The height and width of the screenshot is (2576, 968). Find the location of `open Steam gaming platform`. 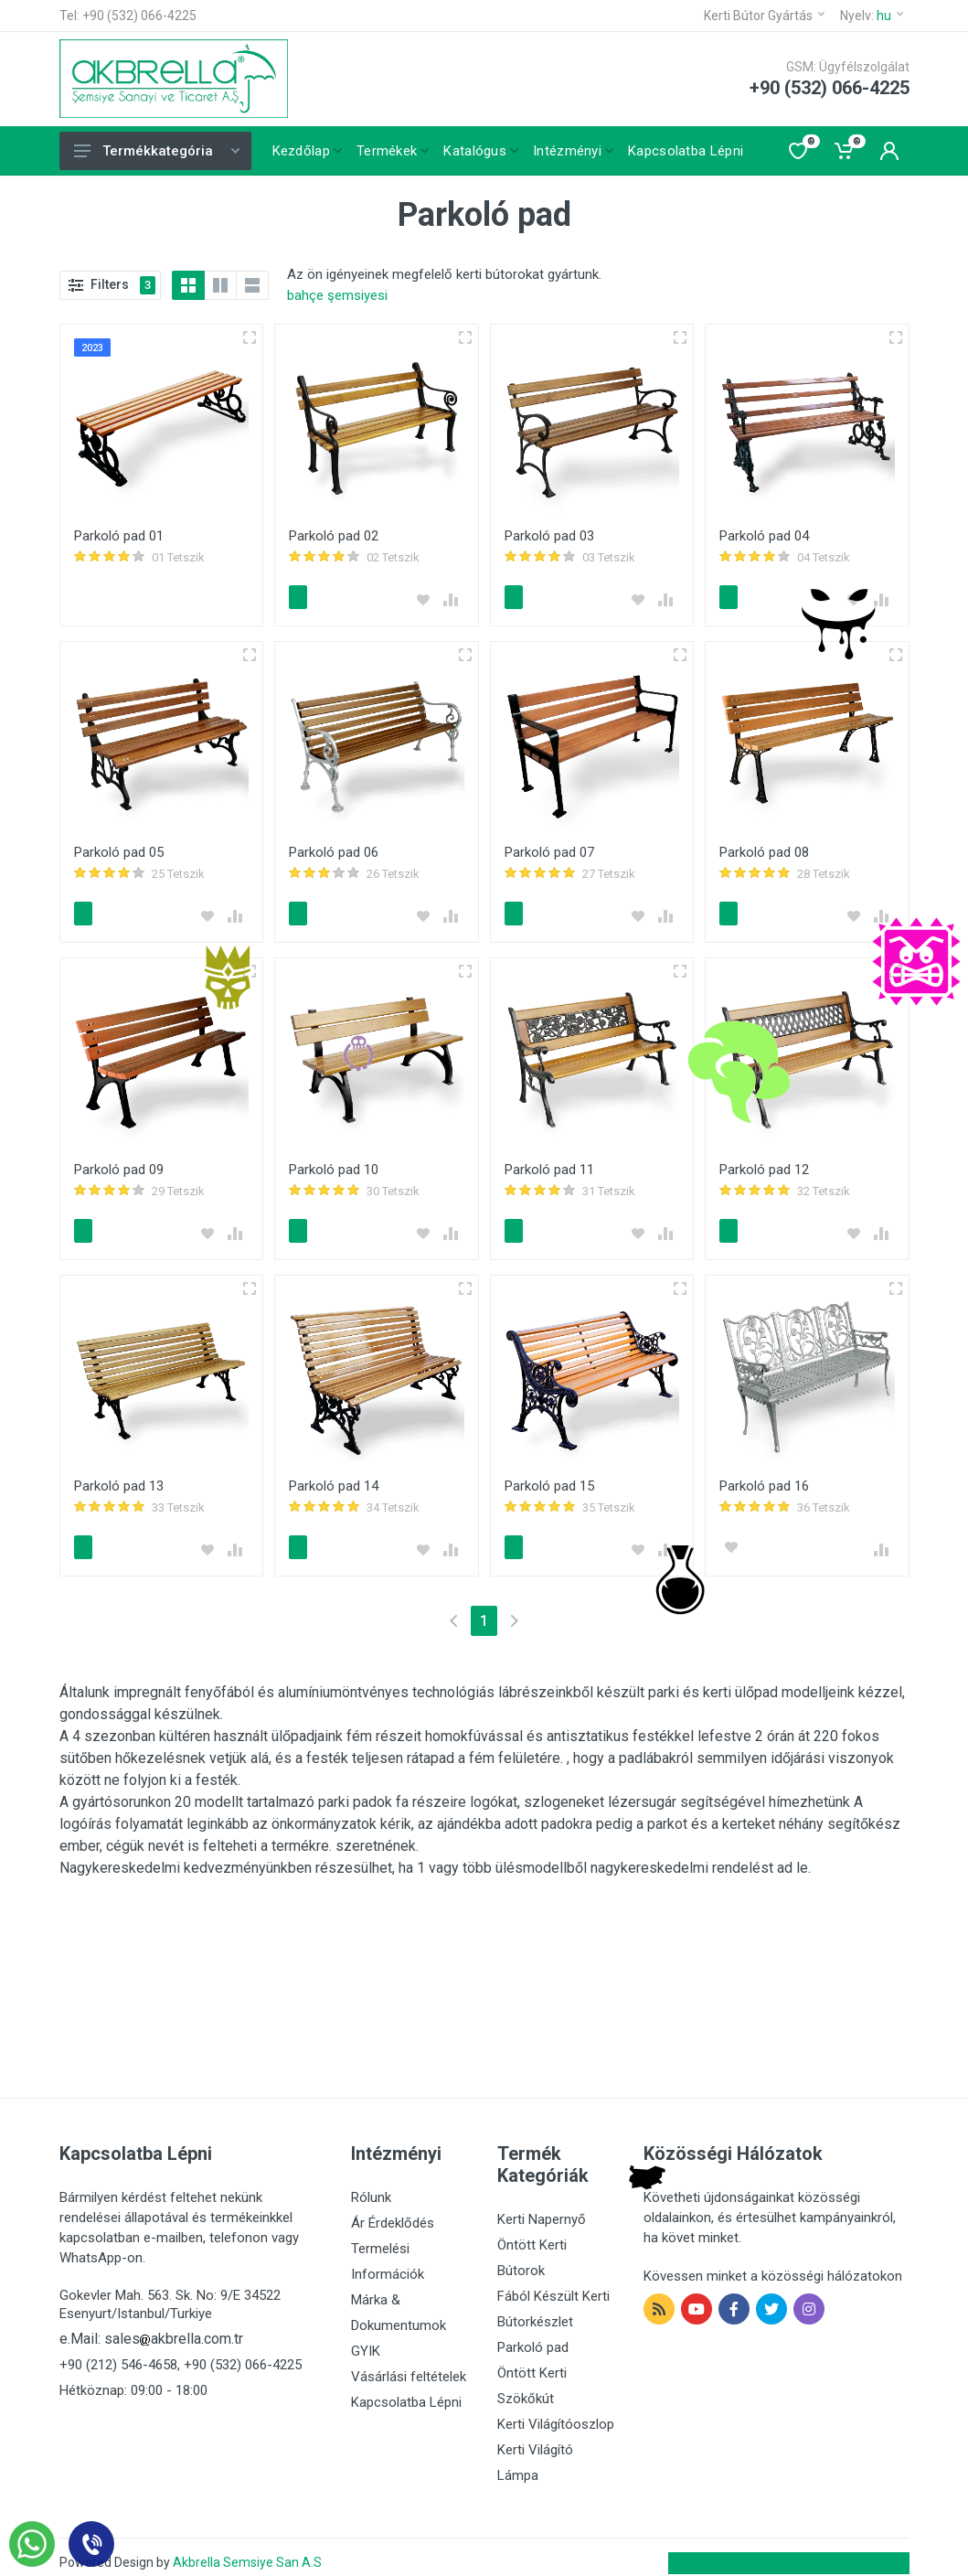

open Steam gaming platform is located at coordinates (739, 1072).